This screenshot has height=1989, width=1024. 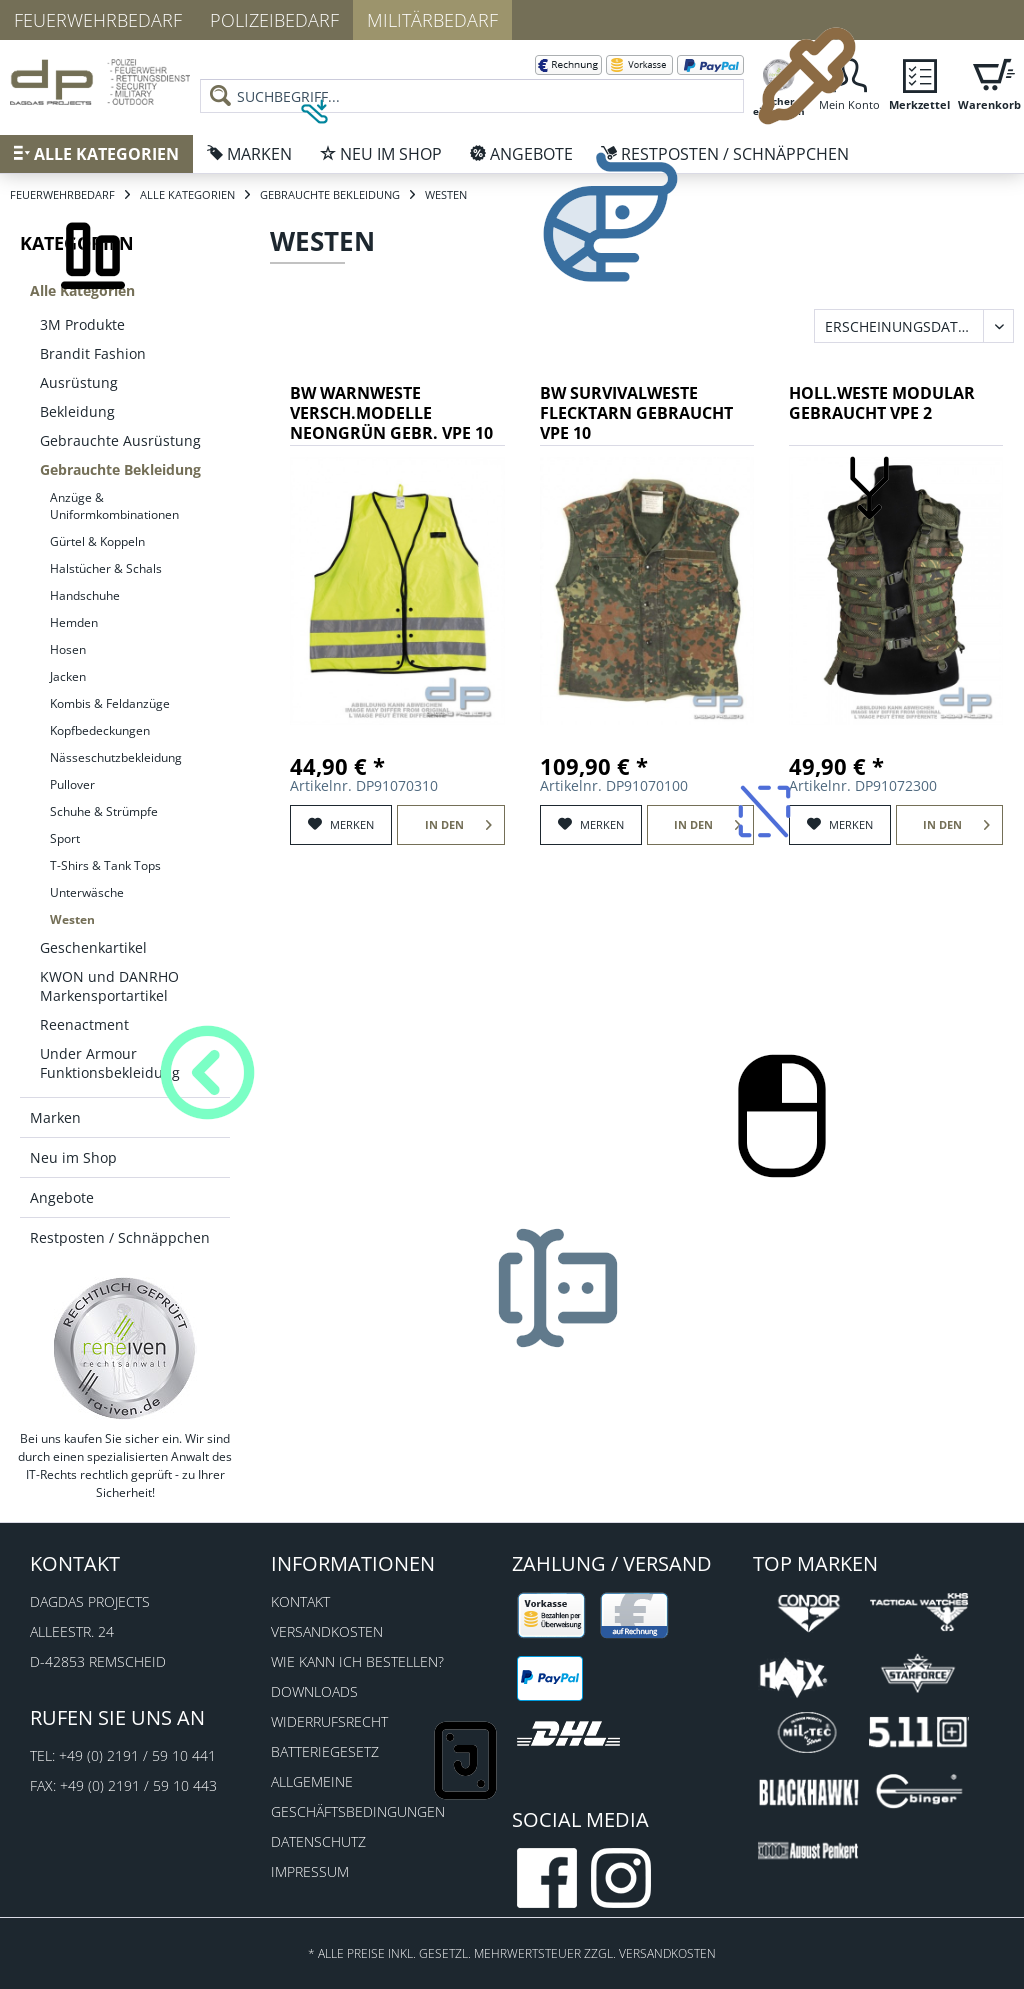 What do you see at coordinates (610, 219) in the screenshot?
I see `indicates seafood or shellfish menu category` at bounding box center [610, 219].